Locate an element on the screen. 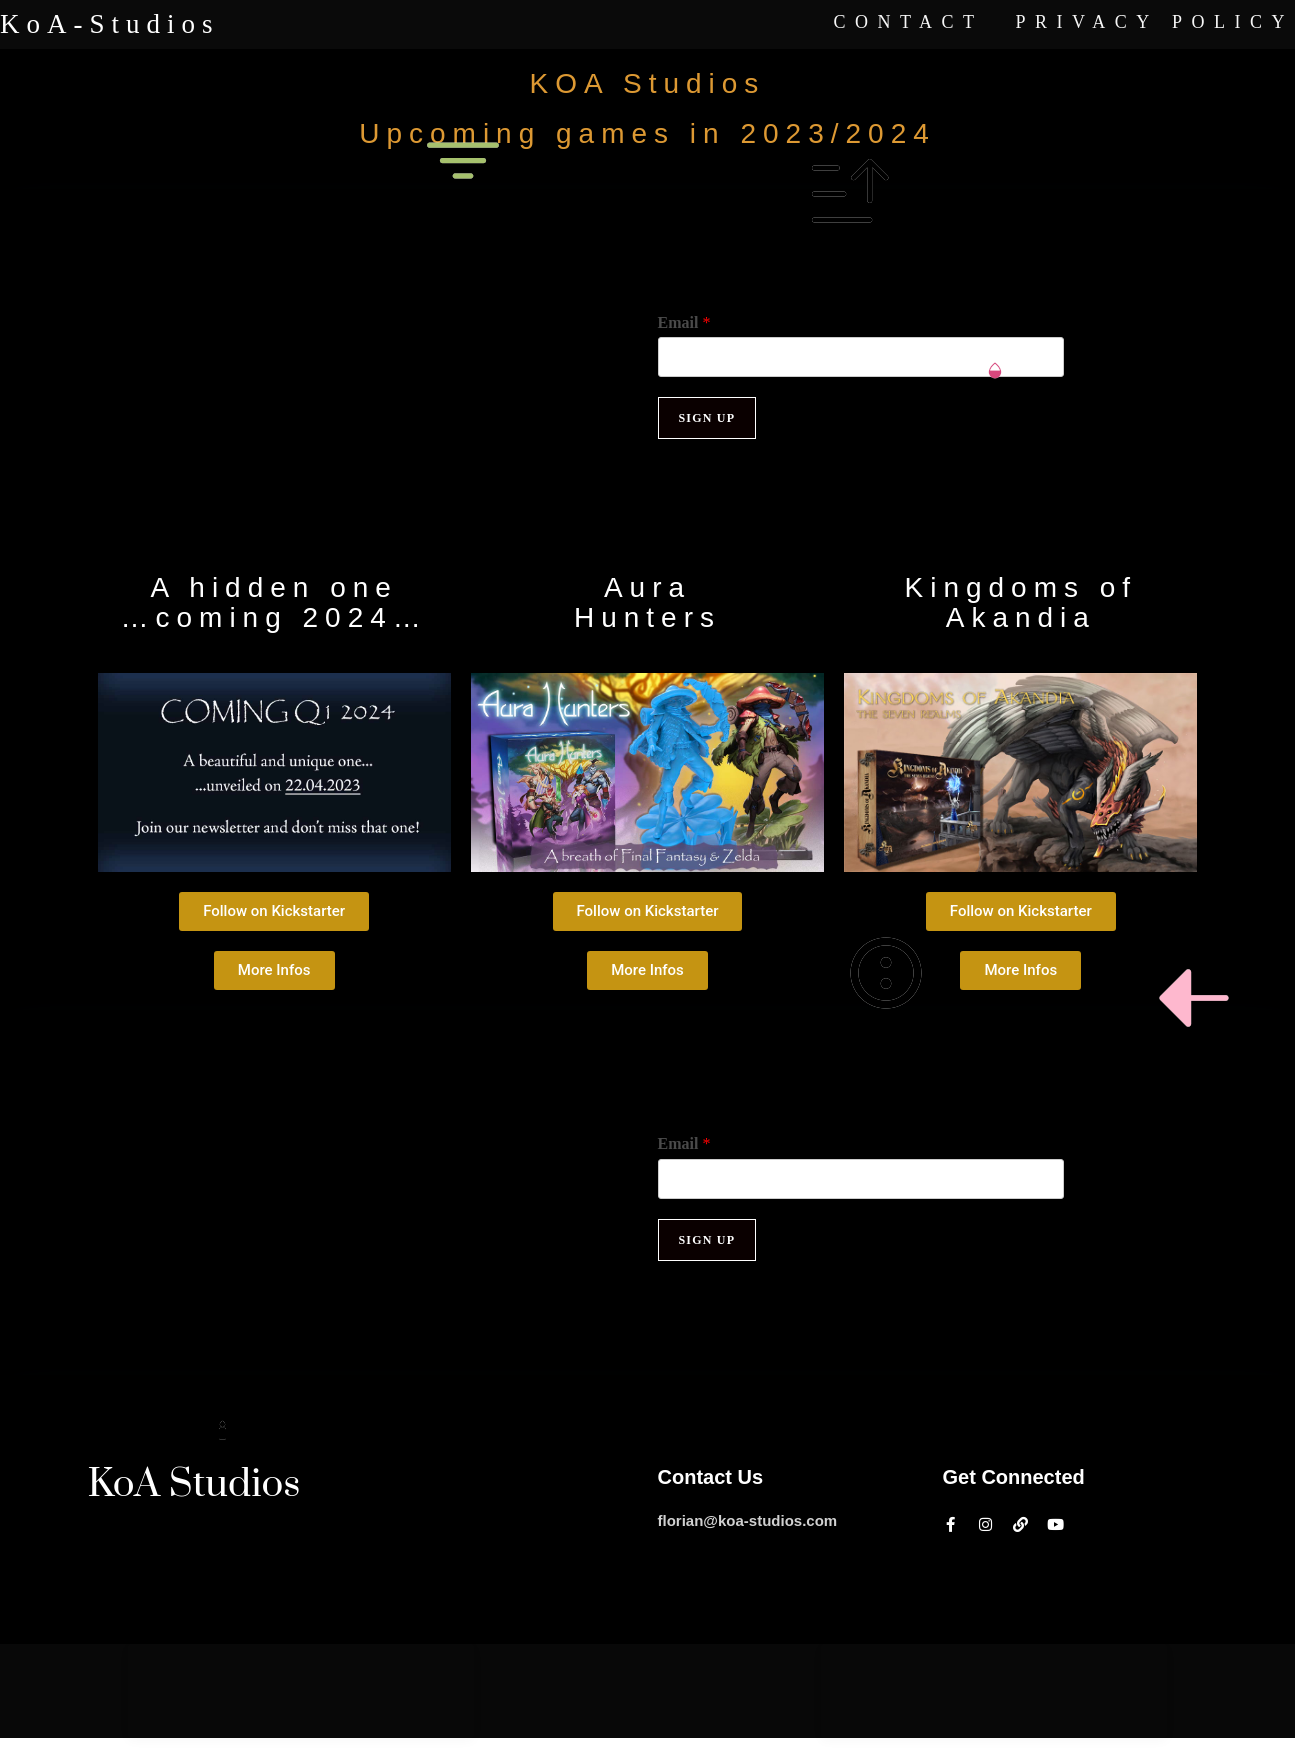  go back to the previous screen is located at coordinates (1194, 998).